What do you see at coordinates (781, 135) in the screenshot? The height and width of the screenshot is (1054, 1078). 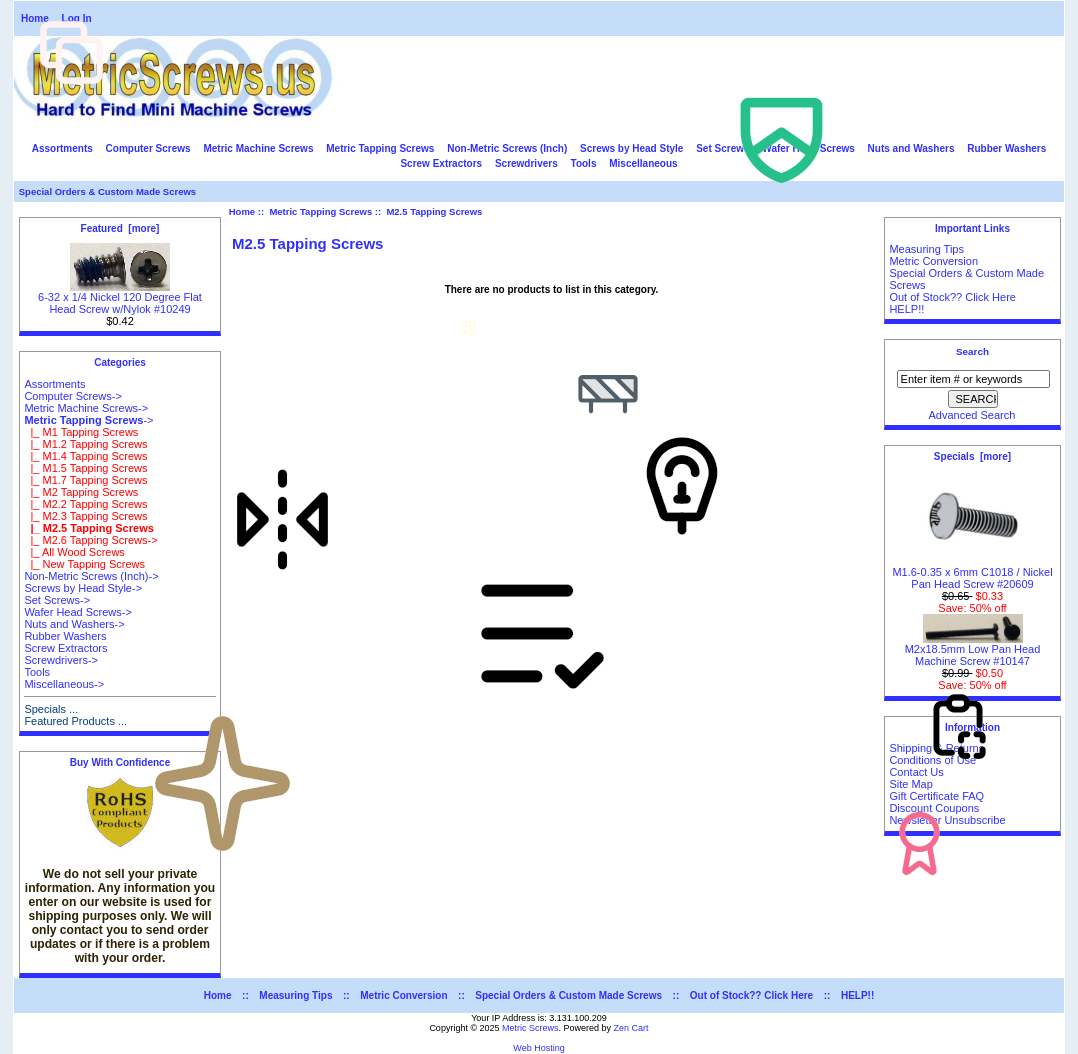 I see `access security or protection settings` at bounding box center [781, 135].